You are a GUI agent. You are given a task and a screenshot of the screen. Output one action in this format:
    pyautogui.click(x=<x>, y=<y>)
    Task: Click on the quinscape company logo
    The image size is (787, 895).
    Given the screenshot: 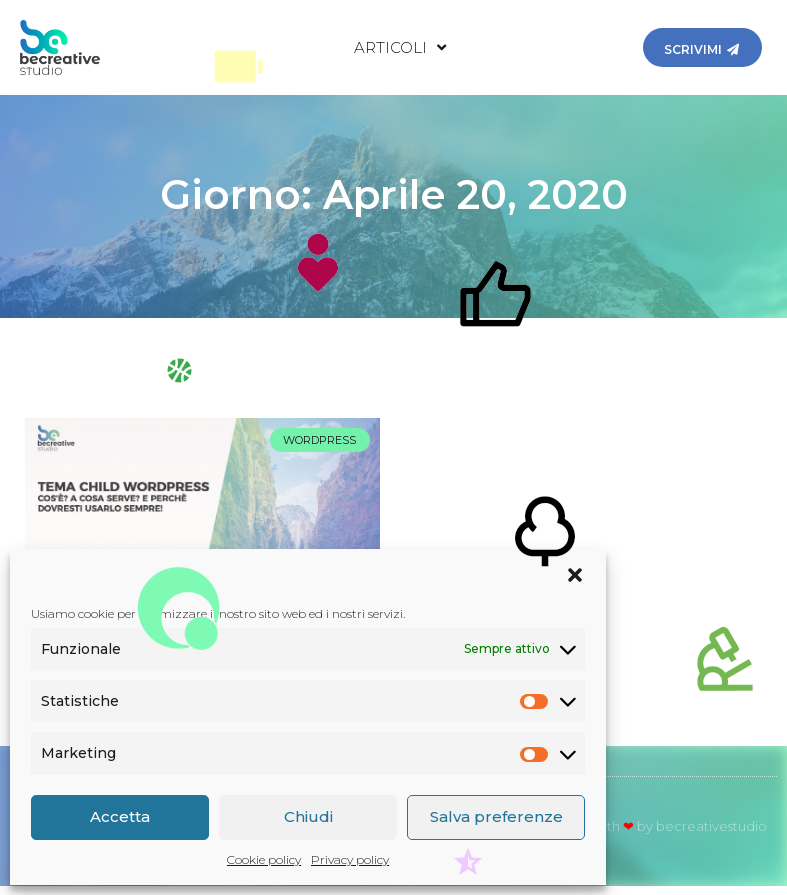 What is the action you would take?
    pyautogui.click(x=178, y=608)
    